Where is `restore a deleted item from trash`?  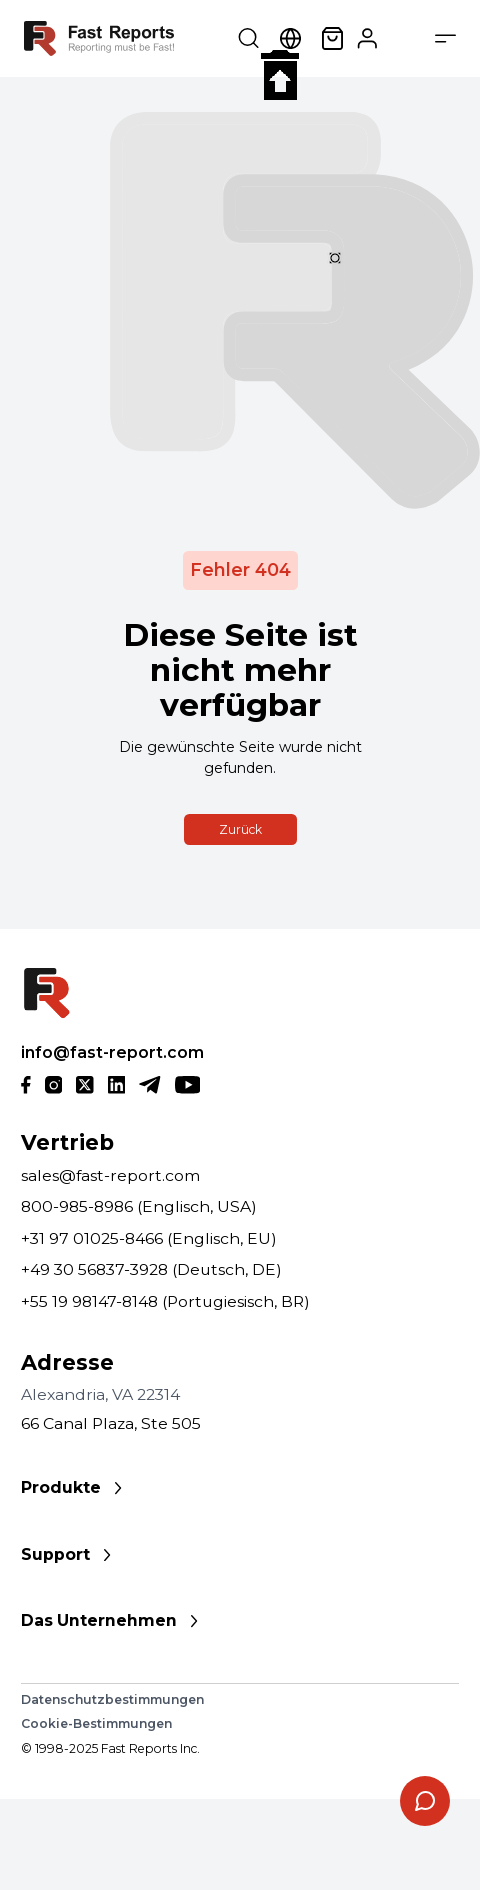 restore a deleted item from trash is located at coordinates (280, 75).